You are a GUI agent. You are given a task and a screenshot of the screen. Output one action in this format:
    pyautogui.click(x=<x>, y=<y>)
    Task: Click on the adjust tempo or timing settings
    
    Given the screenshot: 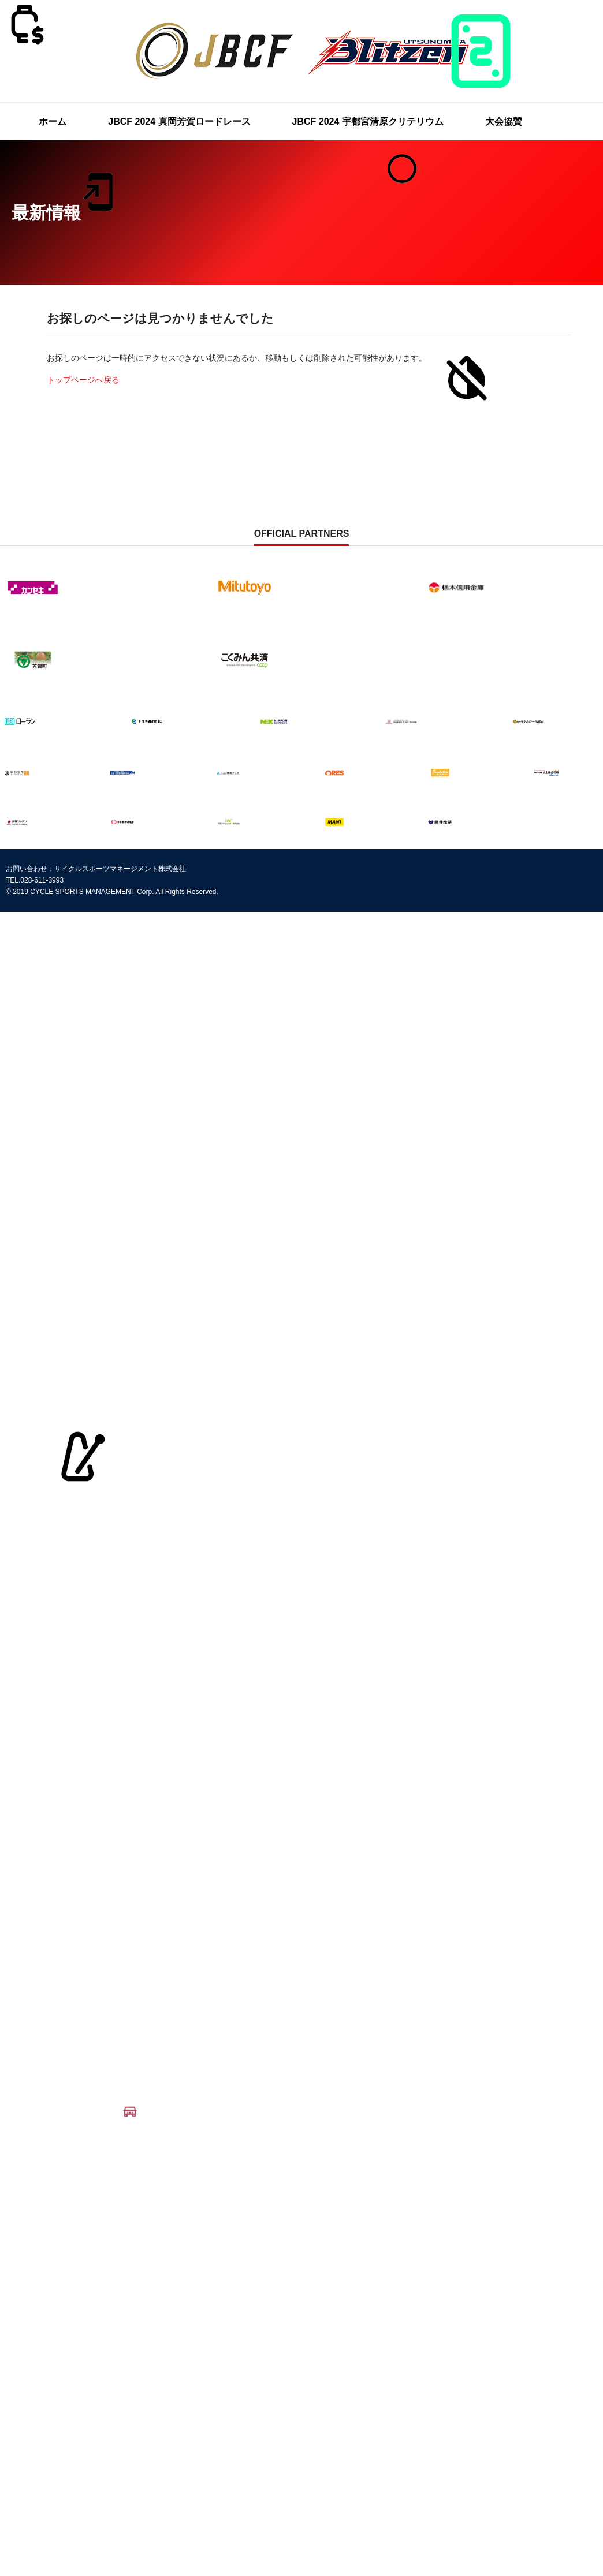 What is the action you would take?
    pyautogui.click(x=80, y=1456)
    